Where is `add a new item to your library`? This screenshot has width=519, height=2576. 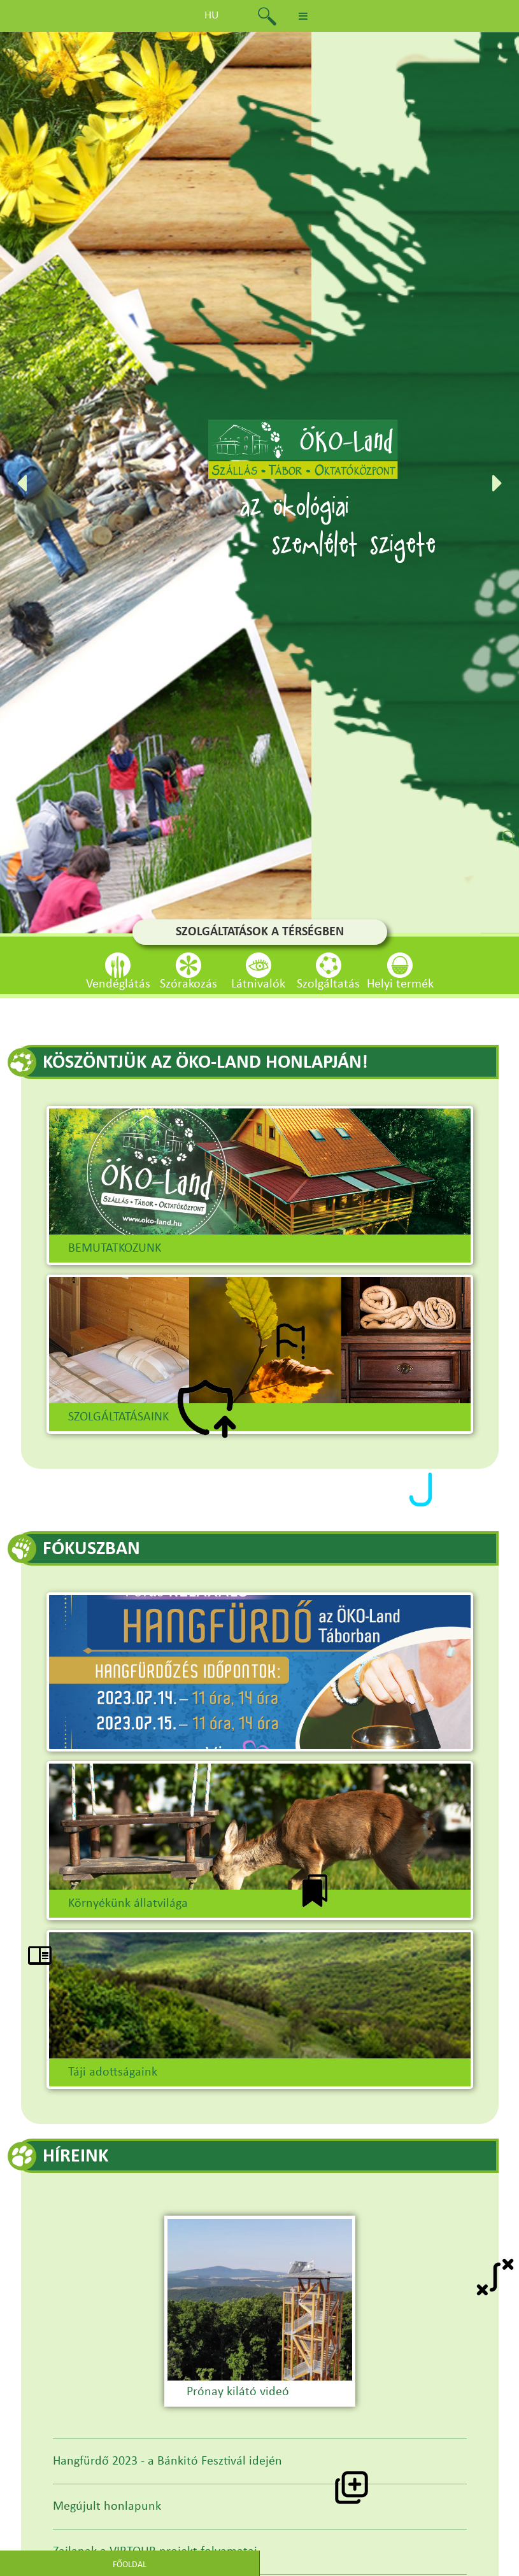 add a new item to your library is located at coordinates (352, 2488).